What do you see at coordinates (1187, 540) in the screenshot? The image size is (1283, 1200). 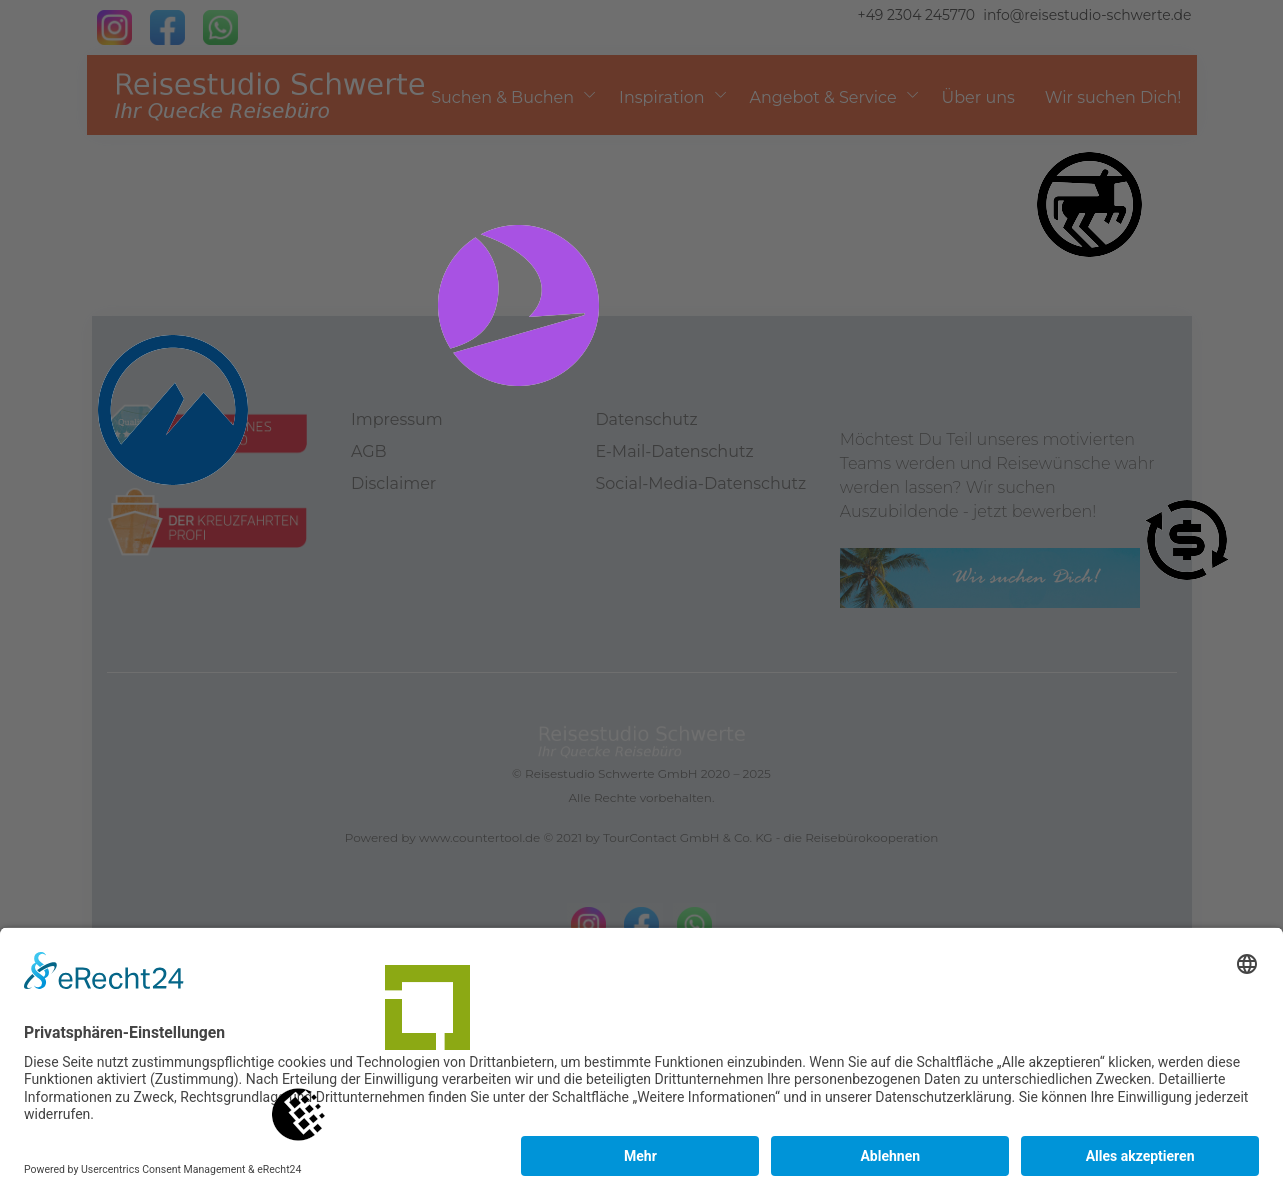 I see `currency exchange or conversion` at bounding box center [1187, 540].